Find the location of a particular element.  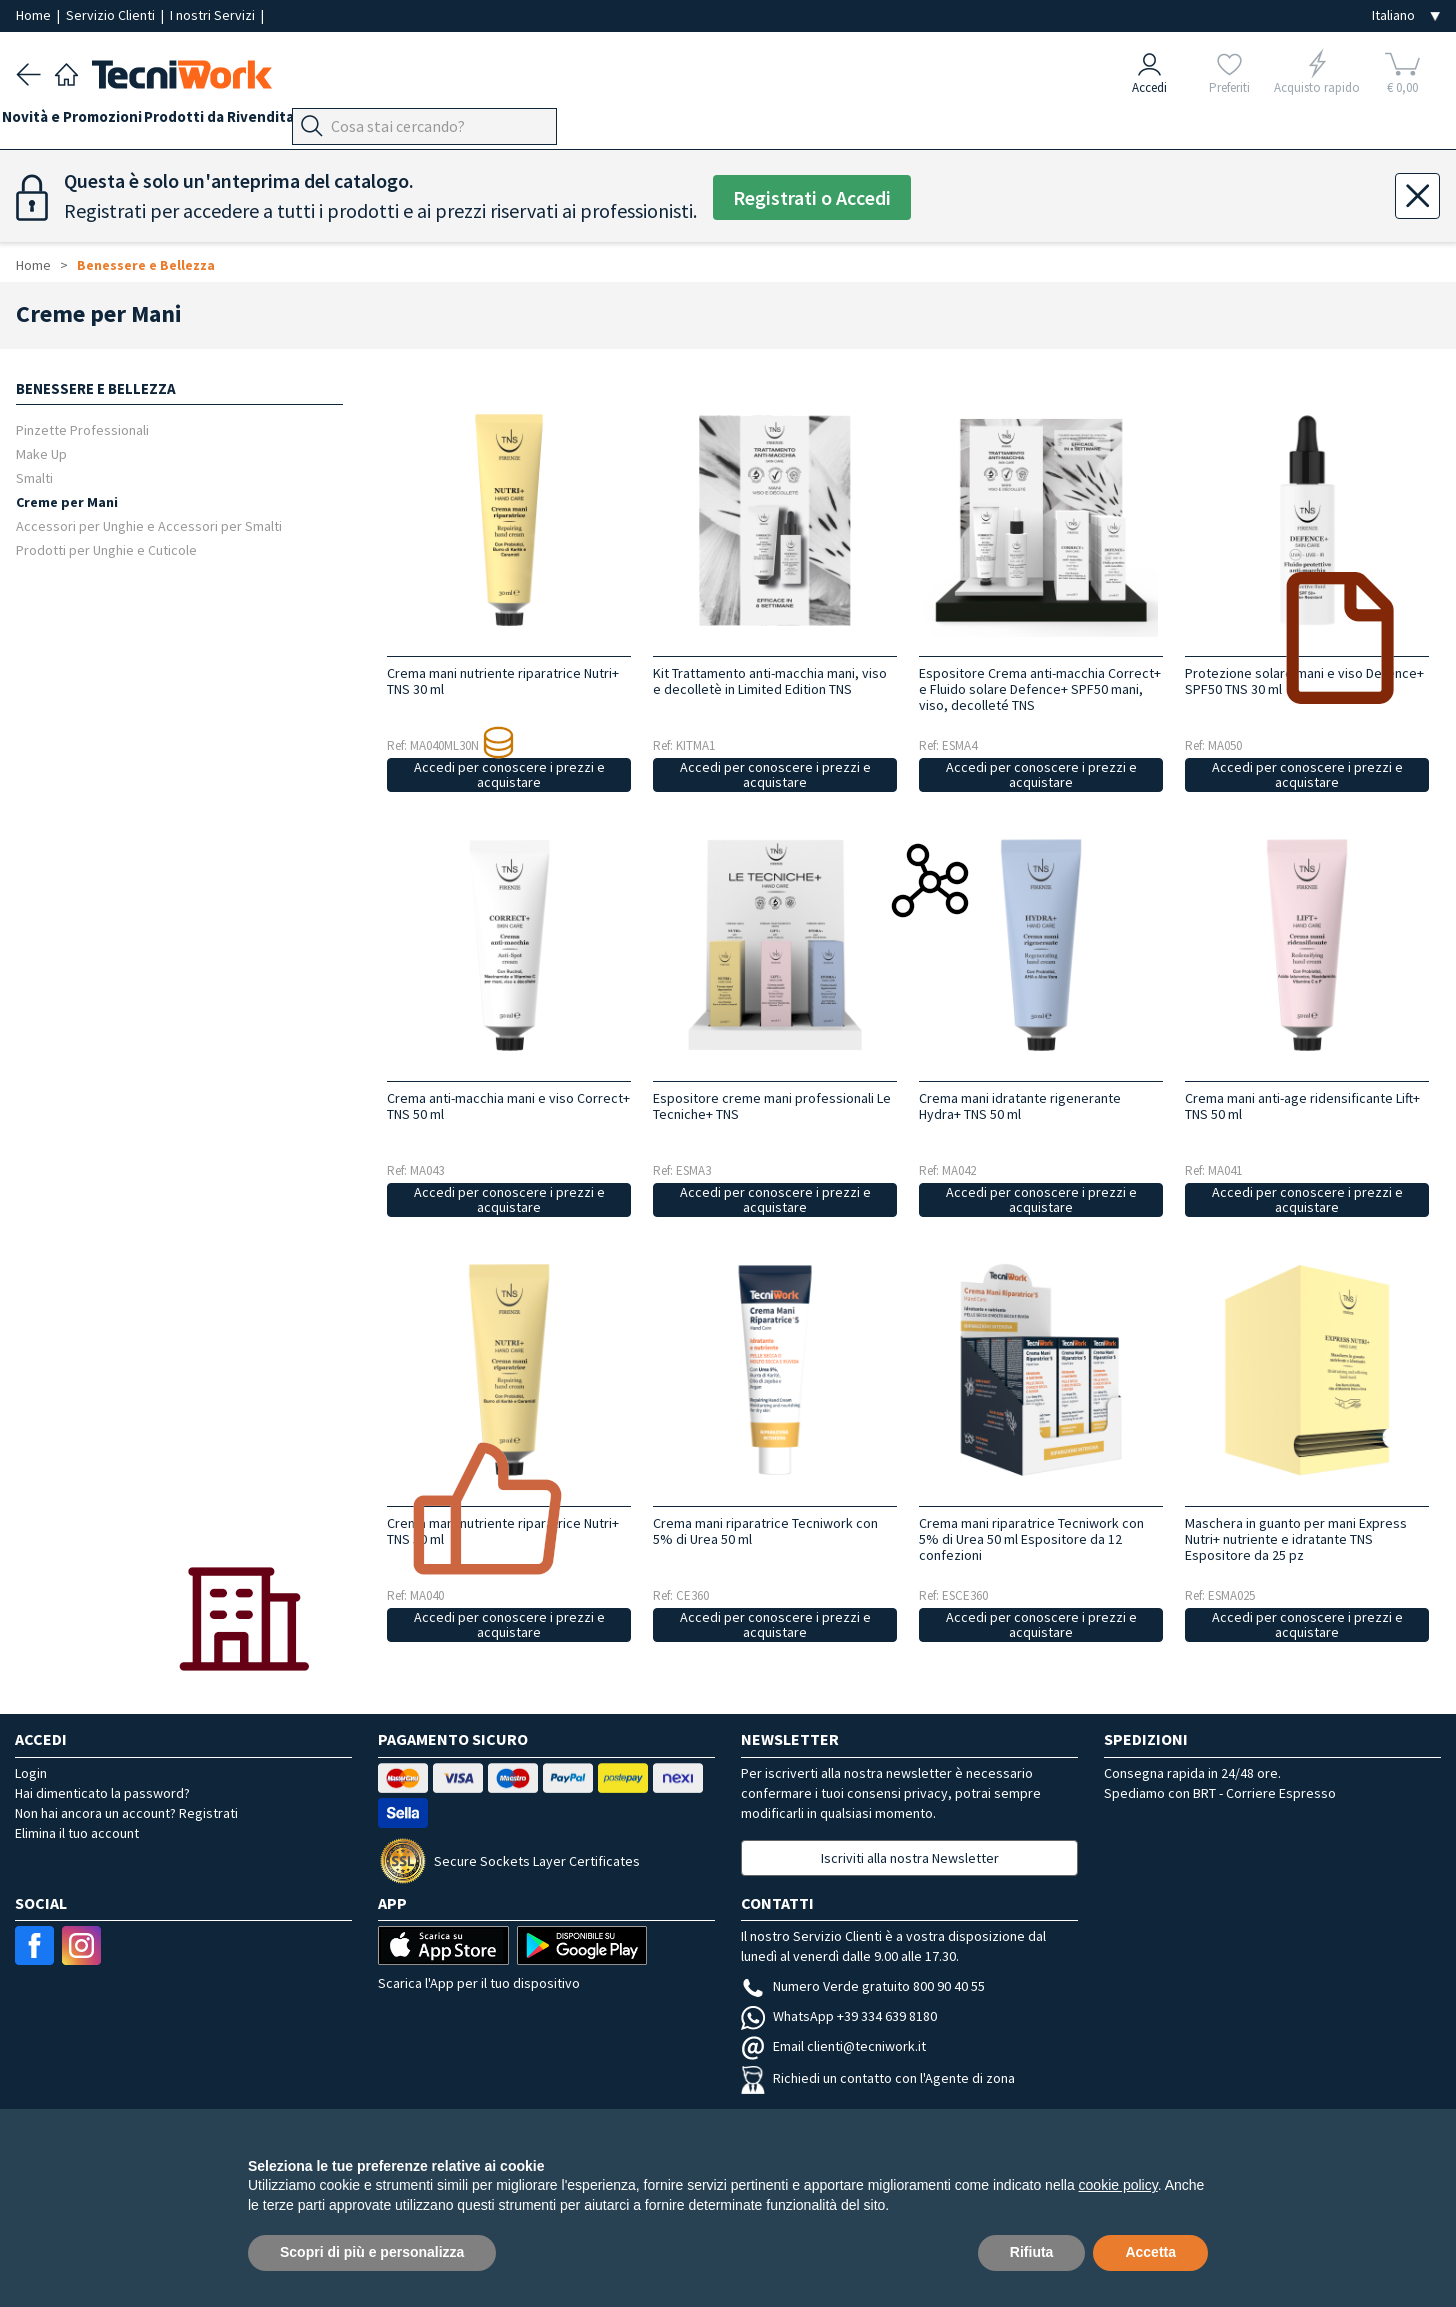

view or open a file is located at coordinates (1336, 638).